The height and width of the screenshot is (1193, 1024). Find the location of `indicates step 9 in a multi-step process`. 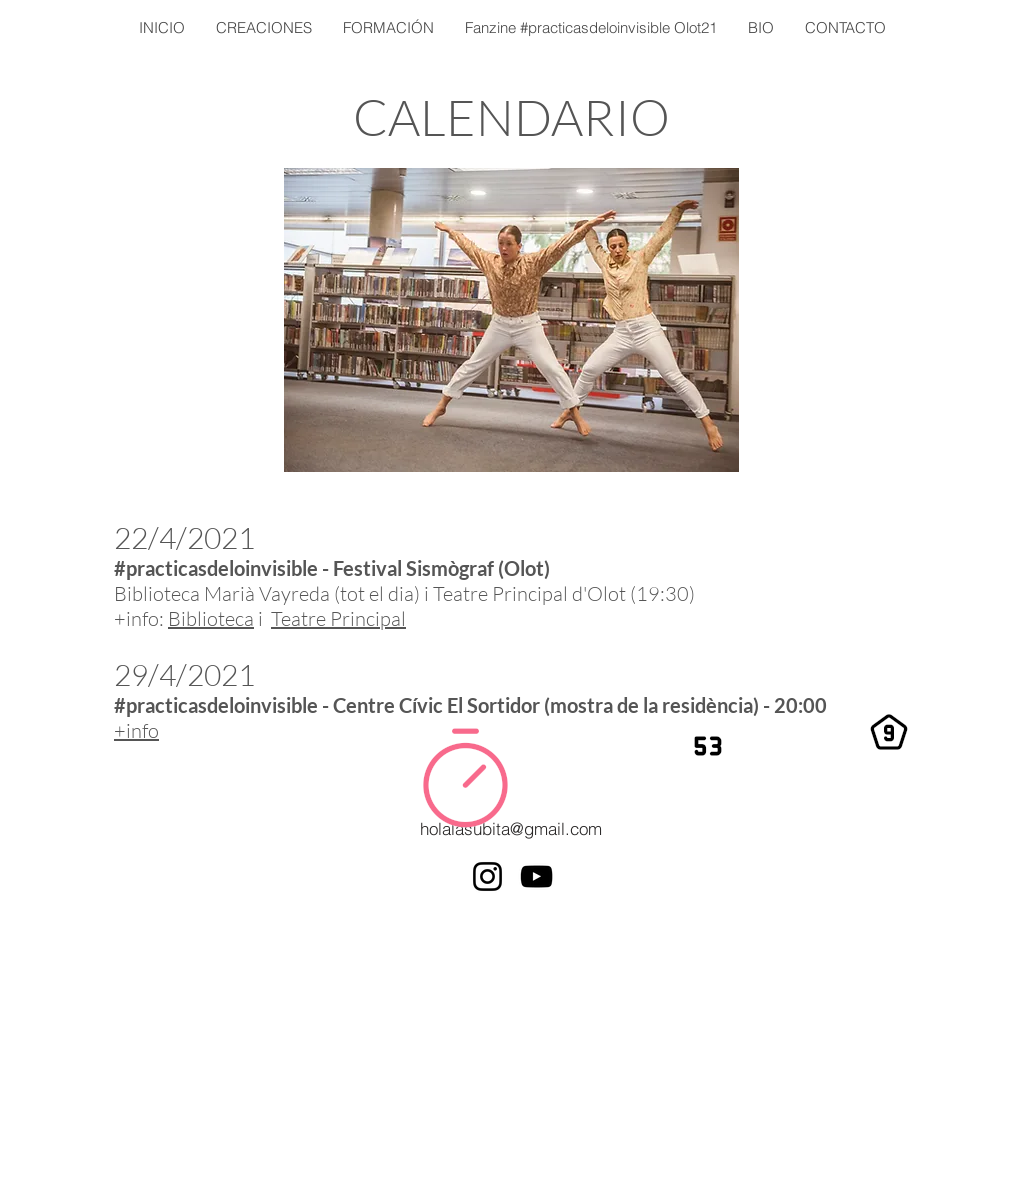

indicates step 9 in a multi-step process is located at coordinates (889, 733).